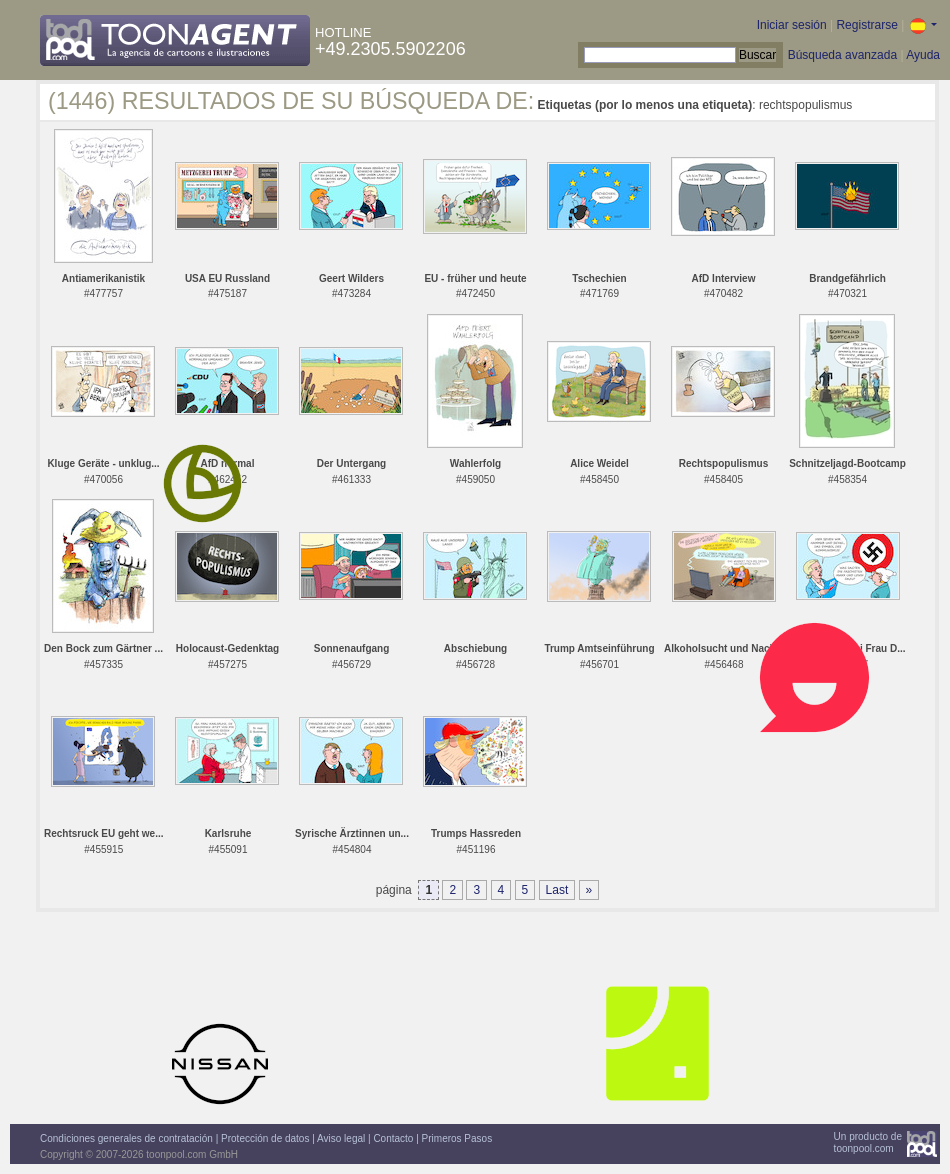 Image resolution: width=950 pixels, height=1174 pixels. Describe the element at coordinates (202, 483) in the screenshot. I see `CoreOS logo` at that location.